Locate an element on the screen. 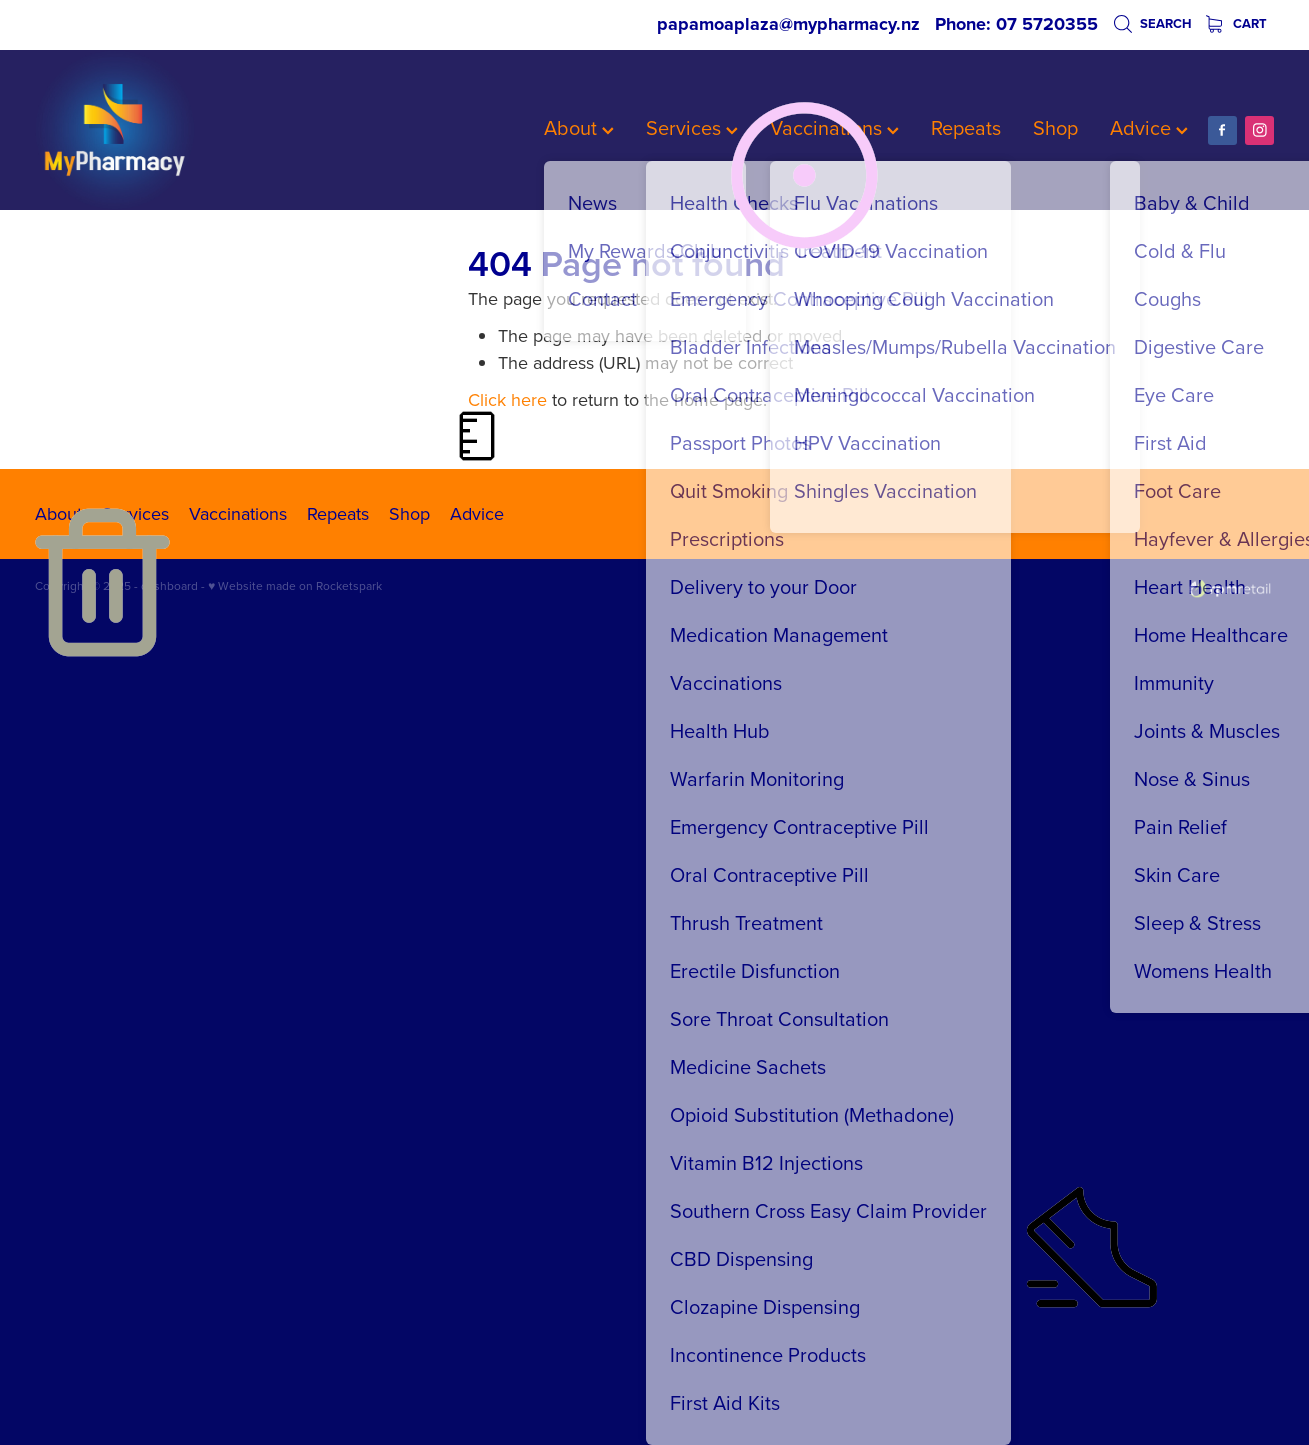  track your running or walking activity is located at coordinates (1089, 1254).